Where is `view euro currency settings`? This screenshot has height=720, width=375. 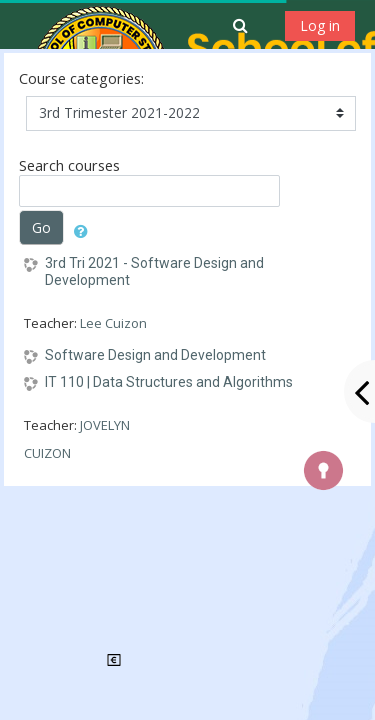 view euro currency settings is located at coordinates (114, 660).